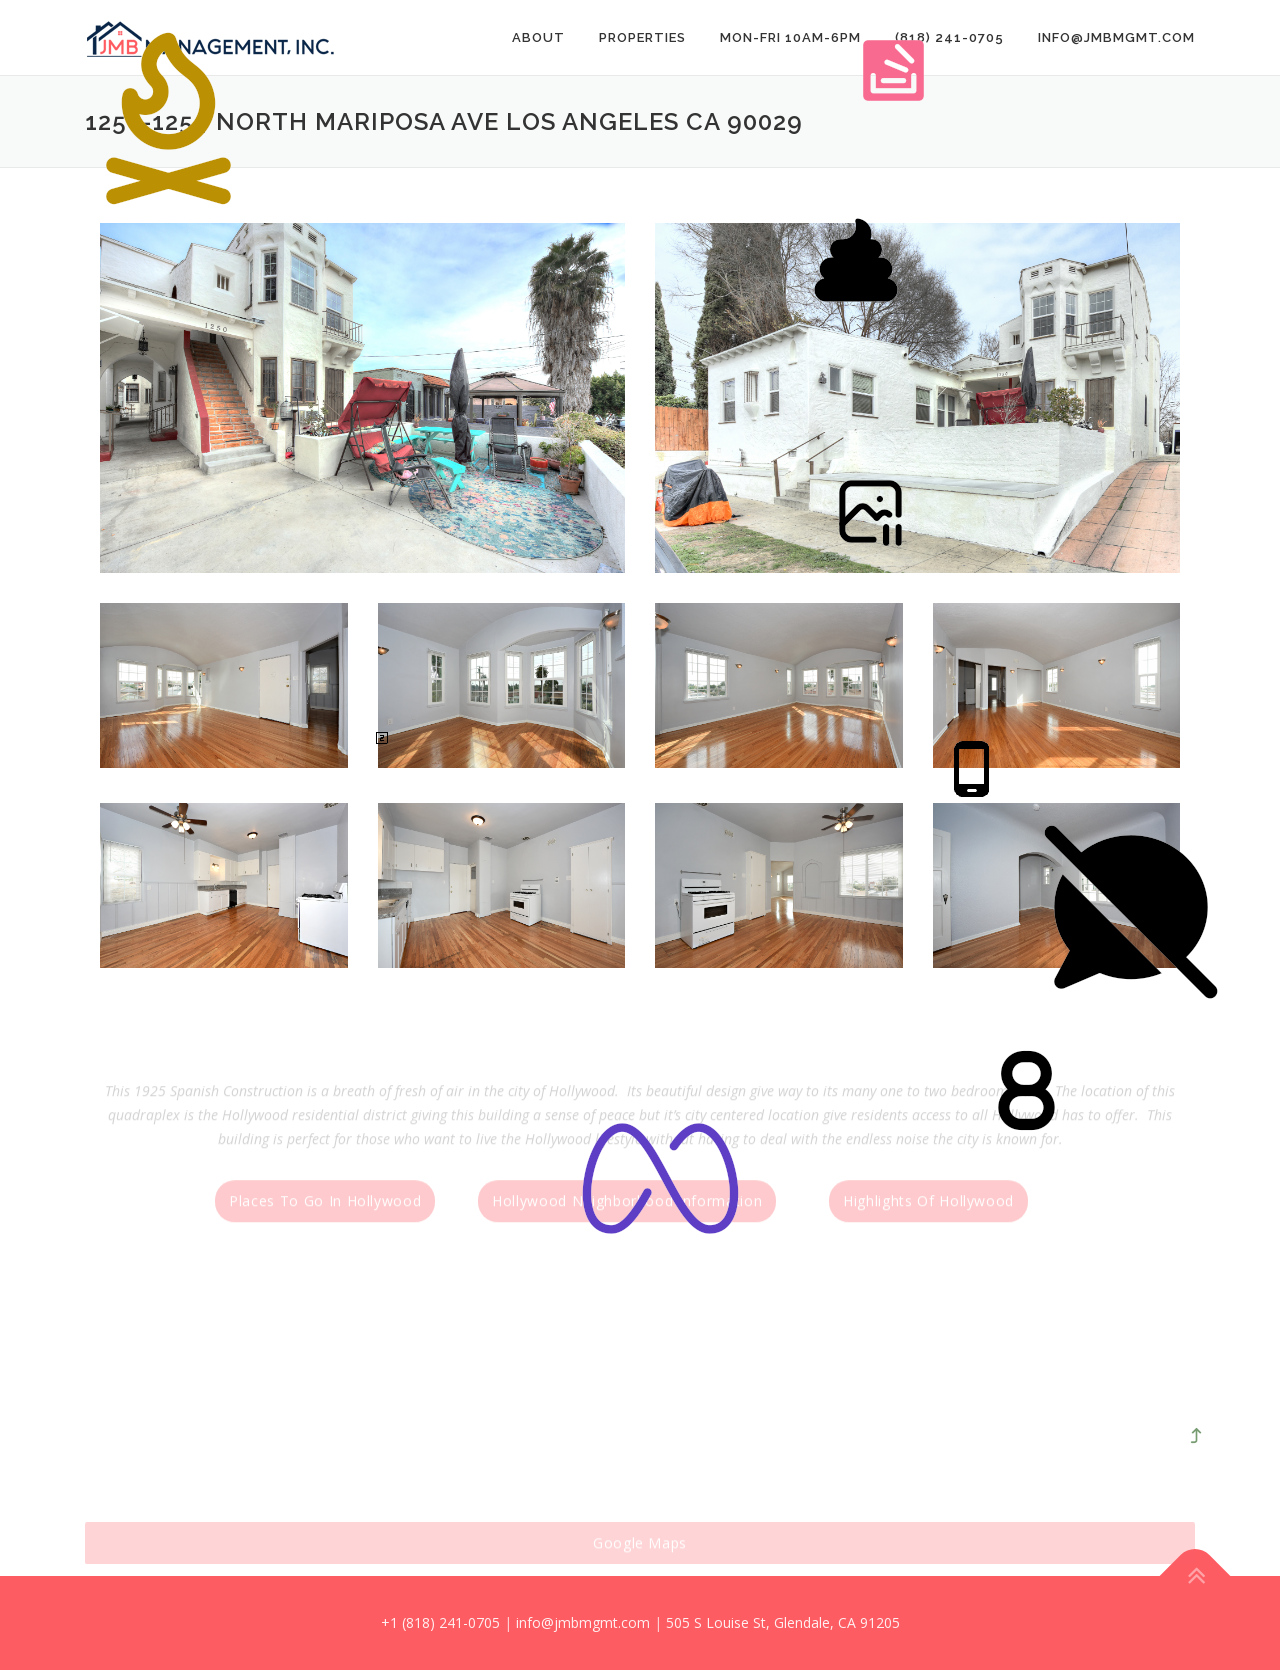 This screenshot has height=1670, width=1280. Describe the element at coordinates (1196, 1435) in the screenshot. I see `reply to a message or comment` at that location.